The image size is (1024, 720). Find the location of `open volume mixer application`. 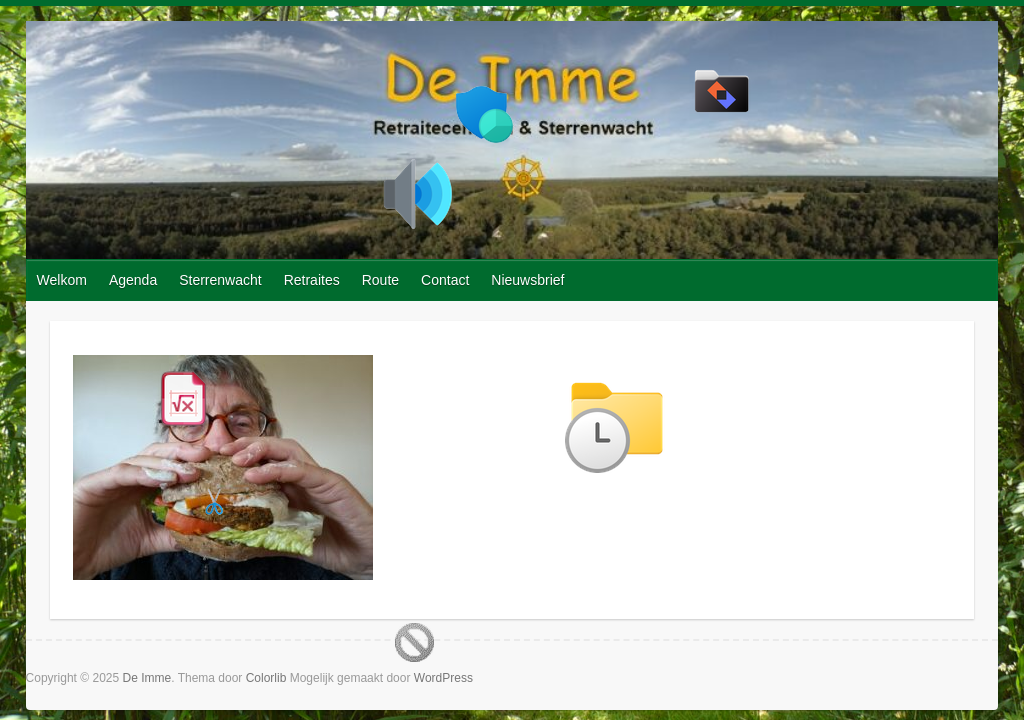

open volume mixer application is located at coordinates (417, 194).